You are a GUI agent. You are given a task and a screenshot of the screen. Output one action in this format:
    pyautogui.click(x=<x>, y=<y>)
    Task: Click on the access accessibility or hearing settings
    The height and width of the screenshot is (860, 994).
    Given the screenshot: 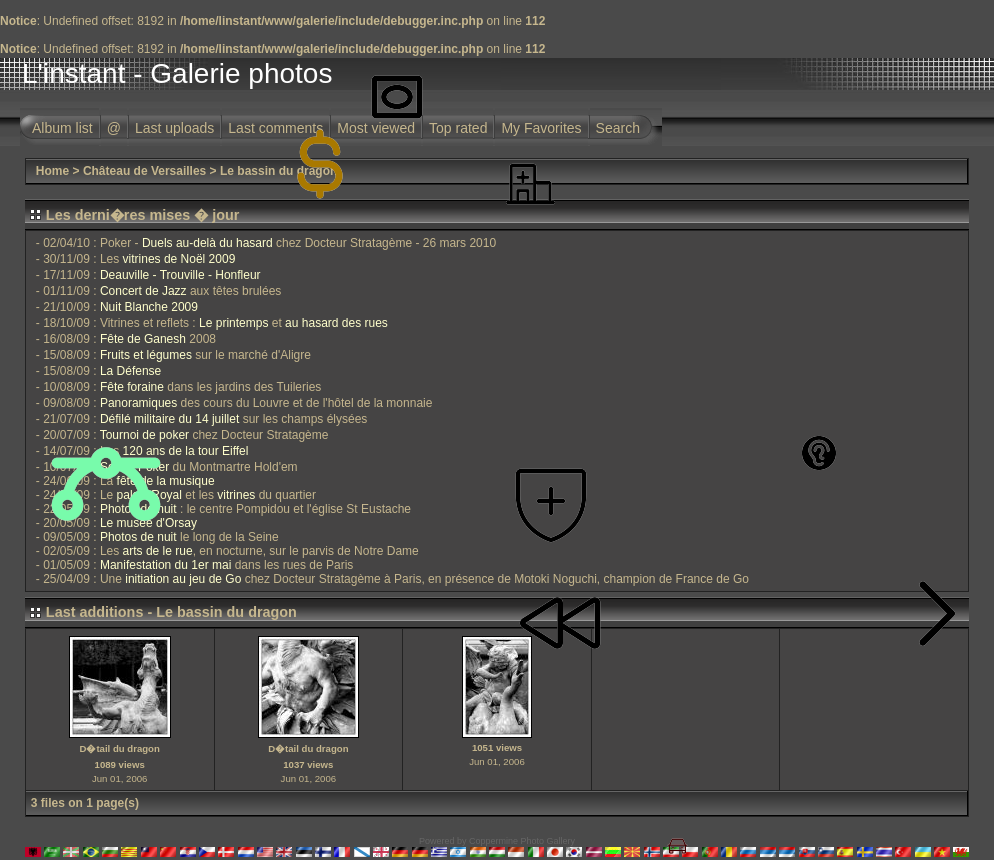 What is the action you would take?
    pyautogui.click(x=819, y=453)
    